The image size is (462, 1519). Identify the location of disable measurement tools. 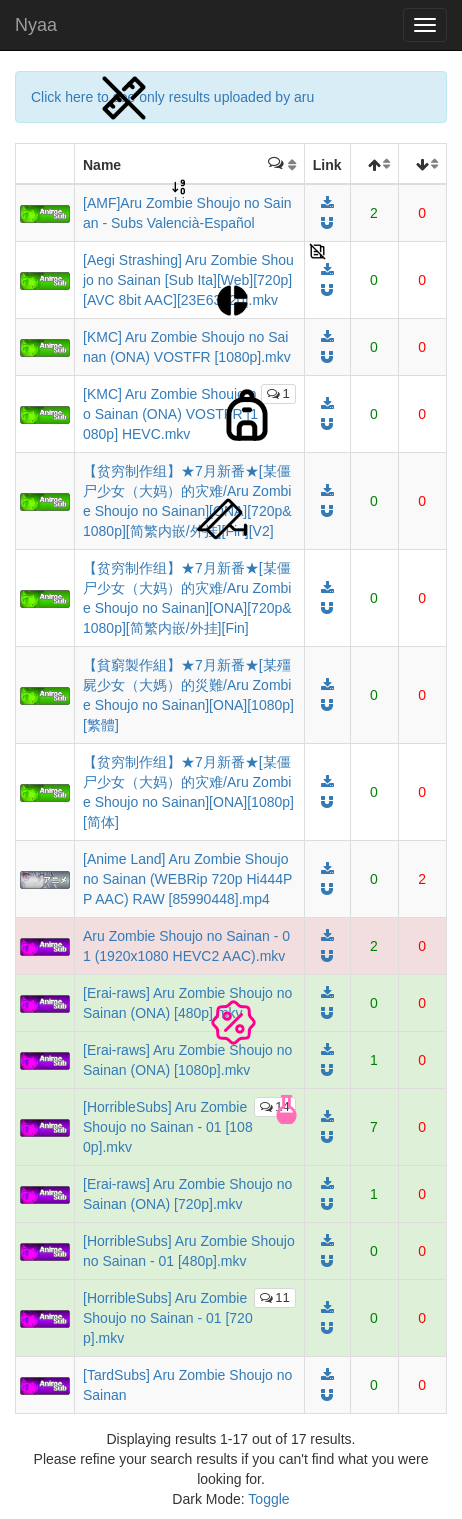
(124, 98).